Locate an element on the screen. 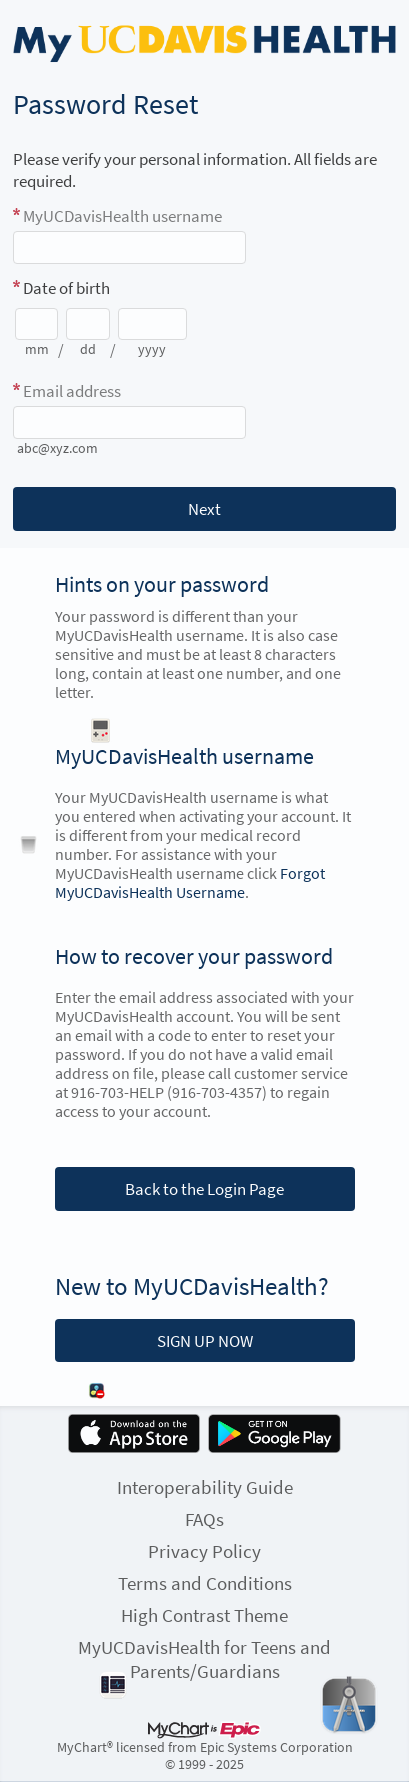 The height and width of the screenshot is (1782, 409). empty trash bin ready to receive deleted files is located at coordinates (28, 844).